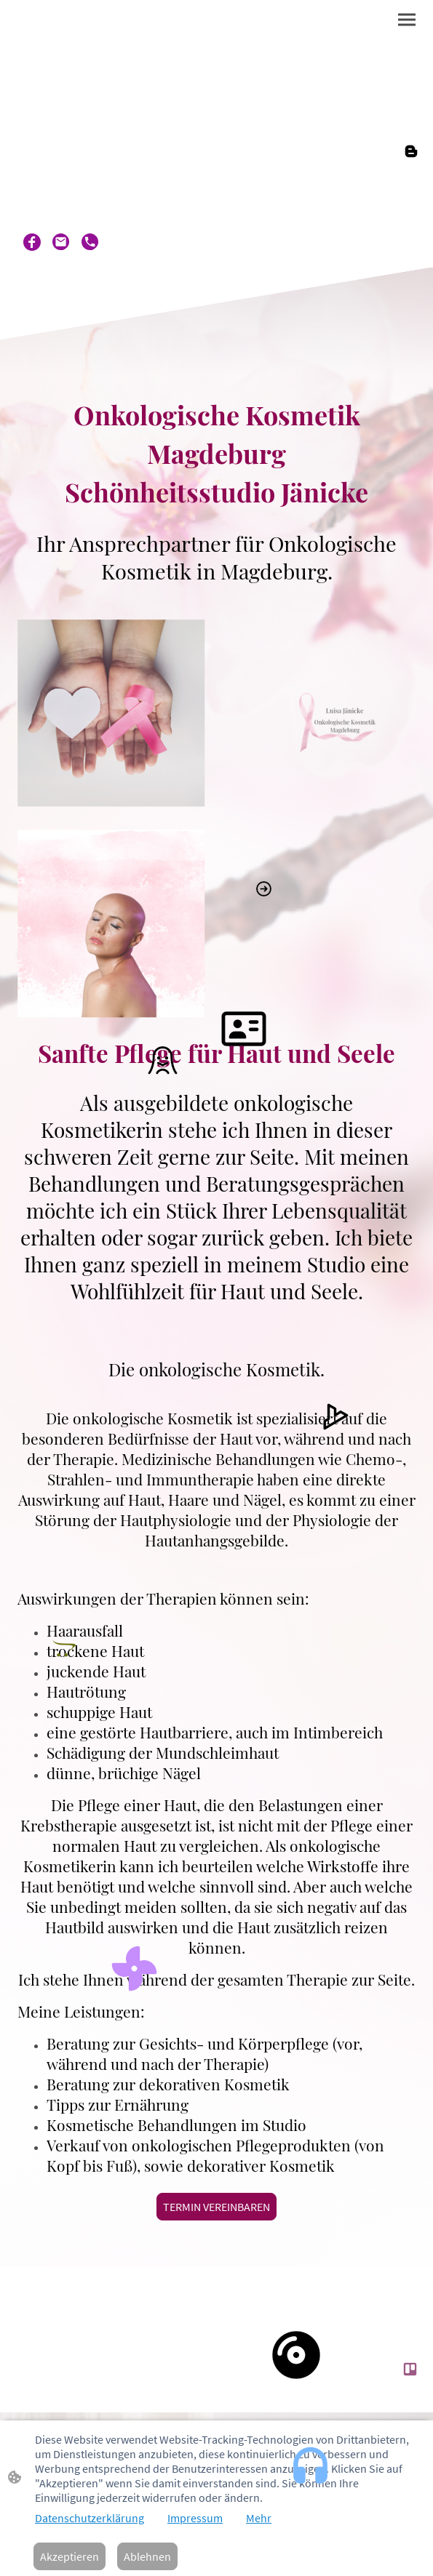 The width and height of the screenshot is (433, 2576). Describe the element at coordinates (162, 1062) in the screenshot. I see `indicates linux operating system compatibility` at that location.